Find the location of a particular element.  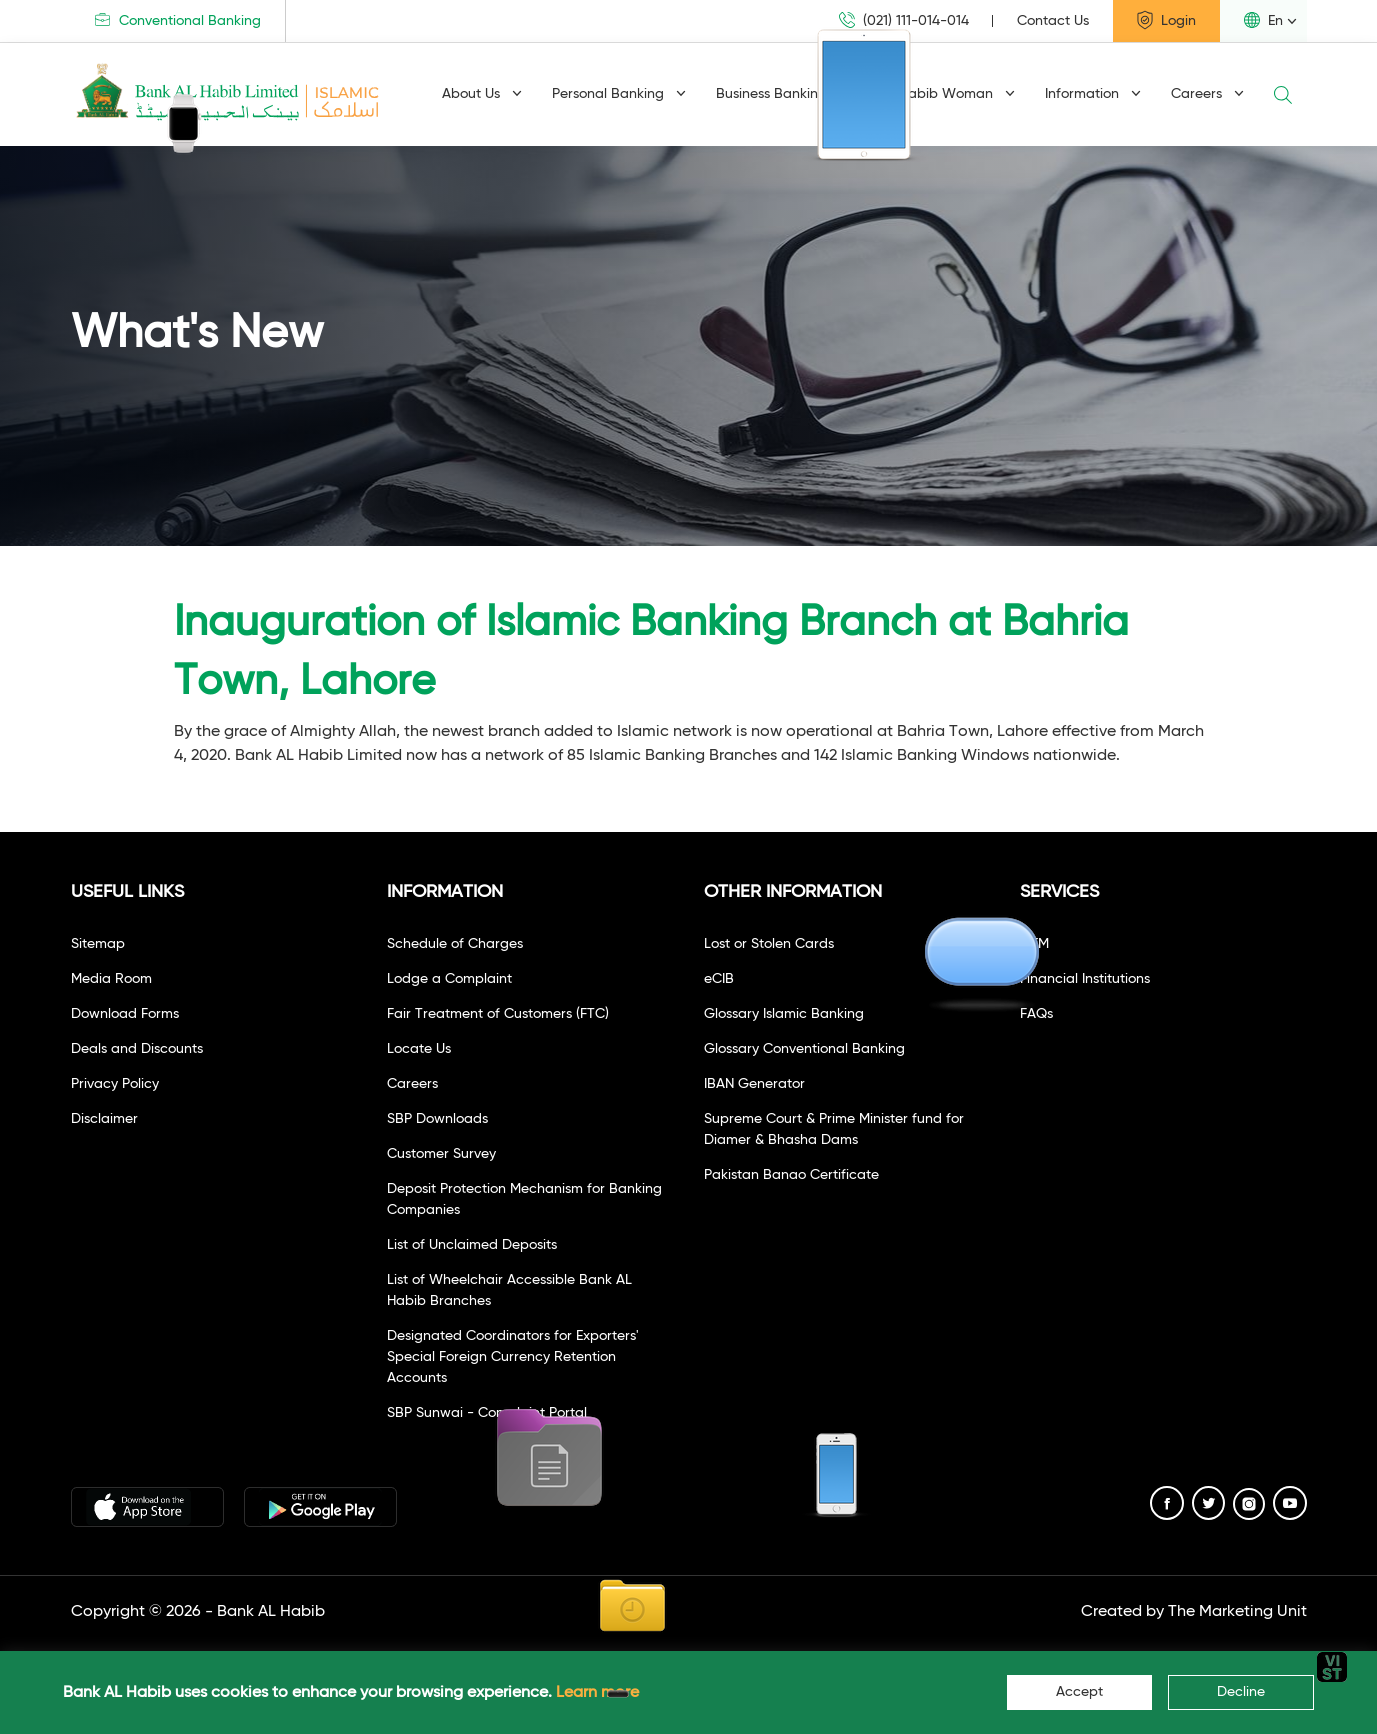

vietnamese input method - simple telex keyboard is located at coordinates (1332, 1667).